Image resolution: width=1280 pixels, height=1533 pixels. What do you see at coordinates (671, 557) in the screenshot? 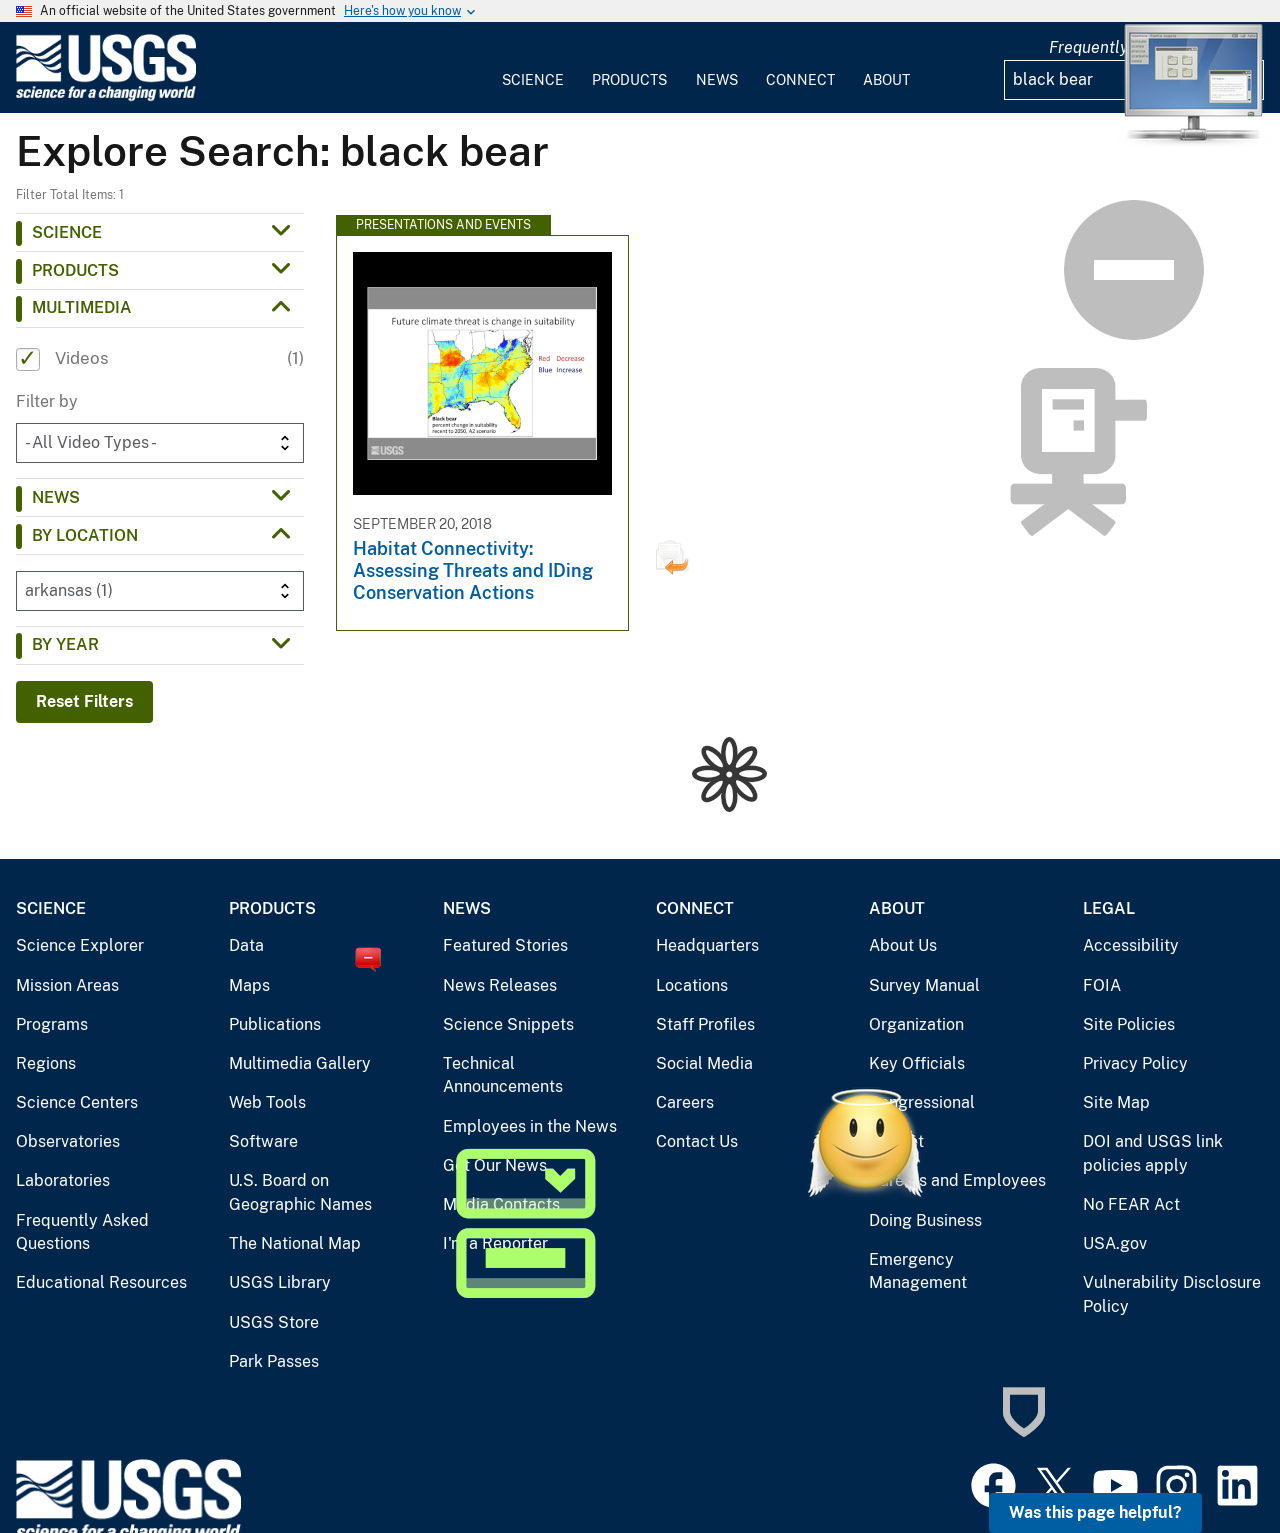
I see `indicates a replied email message` at bounding box center [671, 557].